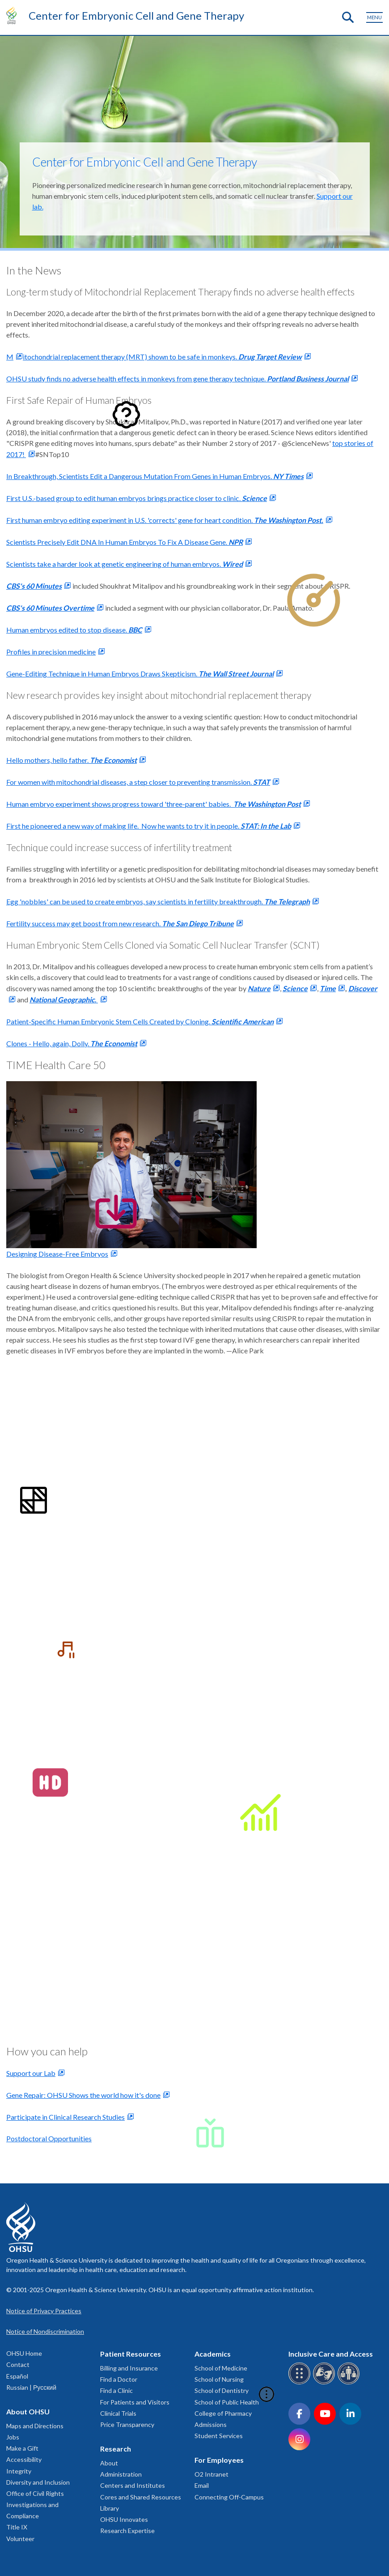 This screenshot has width=389, height=2576. I want to click on indicates transparency or no background in image editing, so click(34, 1500).